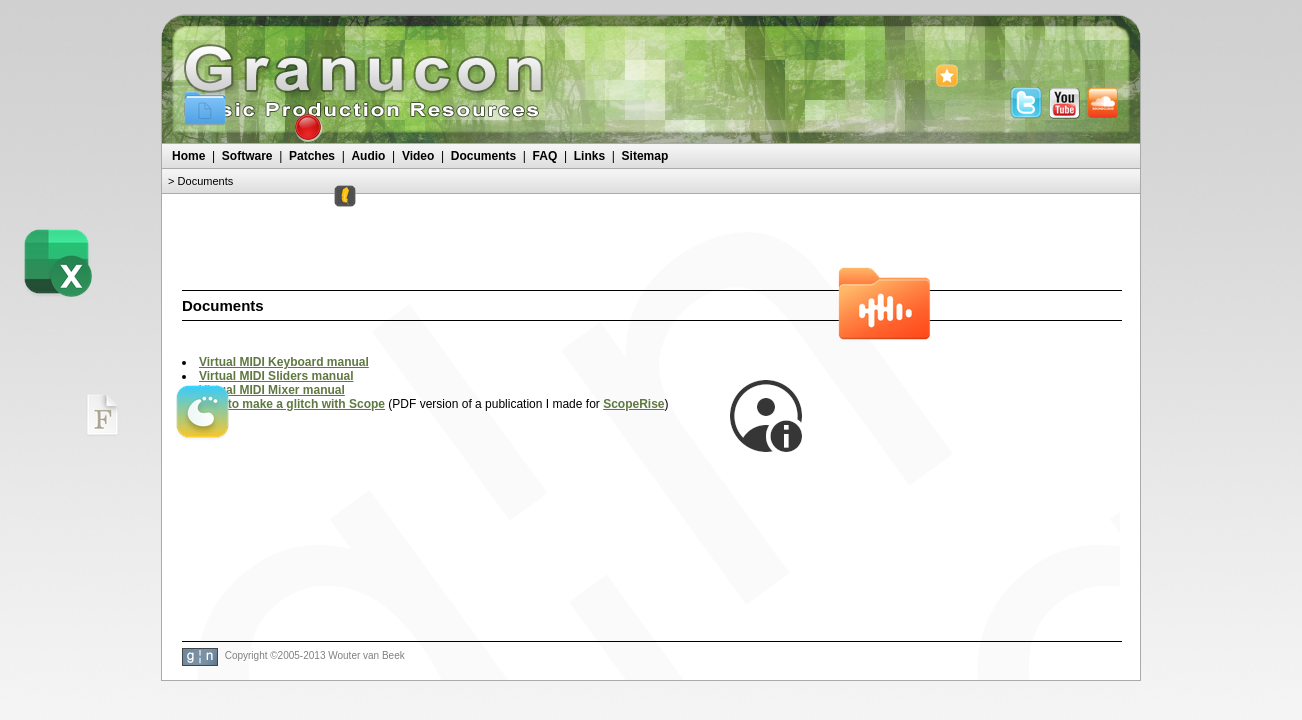 This screenshot has width=1302, height=720. I want to click on open Microsoft Excel, so click(56, 261).